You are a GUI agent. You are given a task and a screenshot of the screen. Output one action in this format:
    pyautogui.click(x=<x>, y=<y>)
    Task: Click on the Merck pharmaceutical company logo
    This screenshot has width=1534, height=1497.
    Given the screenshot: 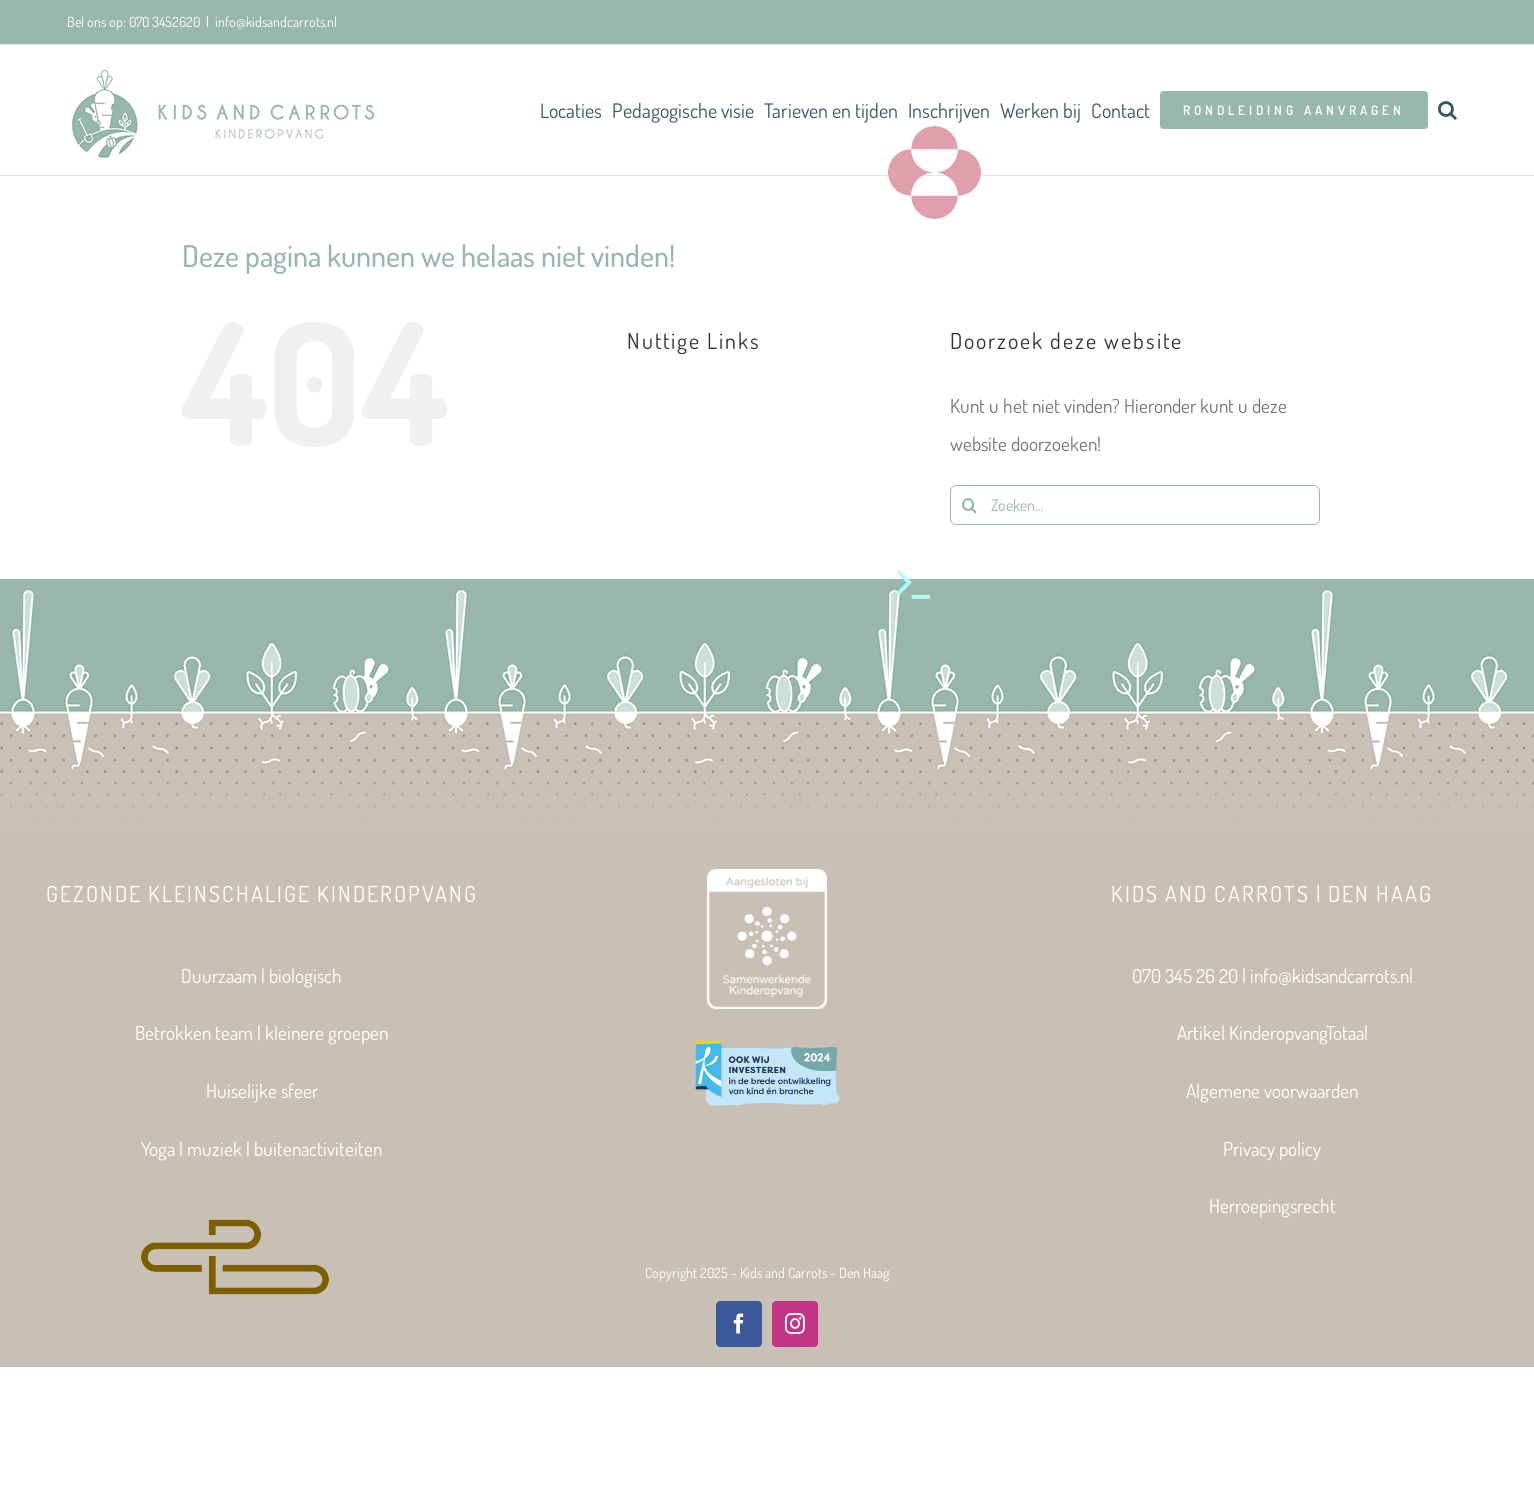 What is the action you would take?
    pyautogui.click(x=934, y=172)
    